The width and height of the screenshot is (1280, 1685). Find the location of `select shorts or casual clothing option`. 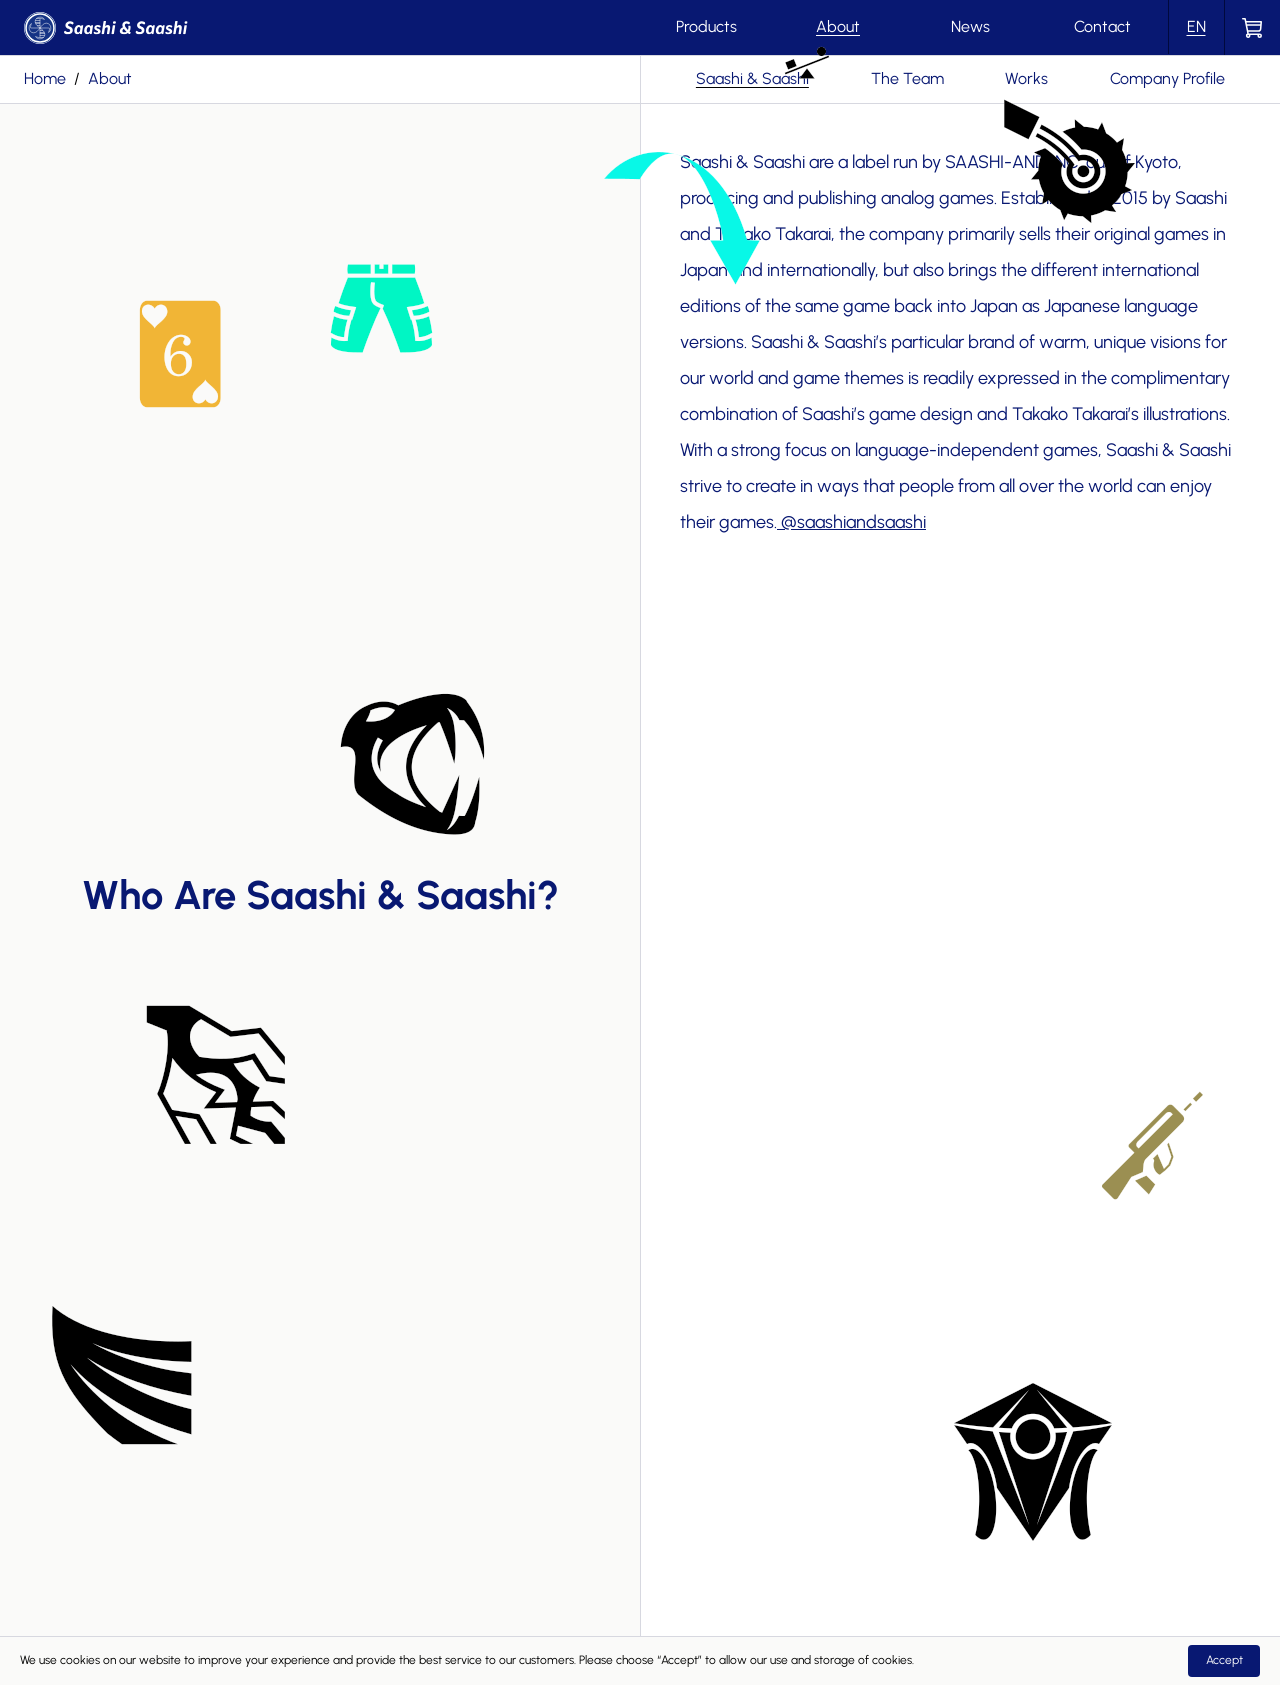

select shorts or casual clothing option is located at coordinates (381, 308).